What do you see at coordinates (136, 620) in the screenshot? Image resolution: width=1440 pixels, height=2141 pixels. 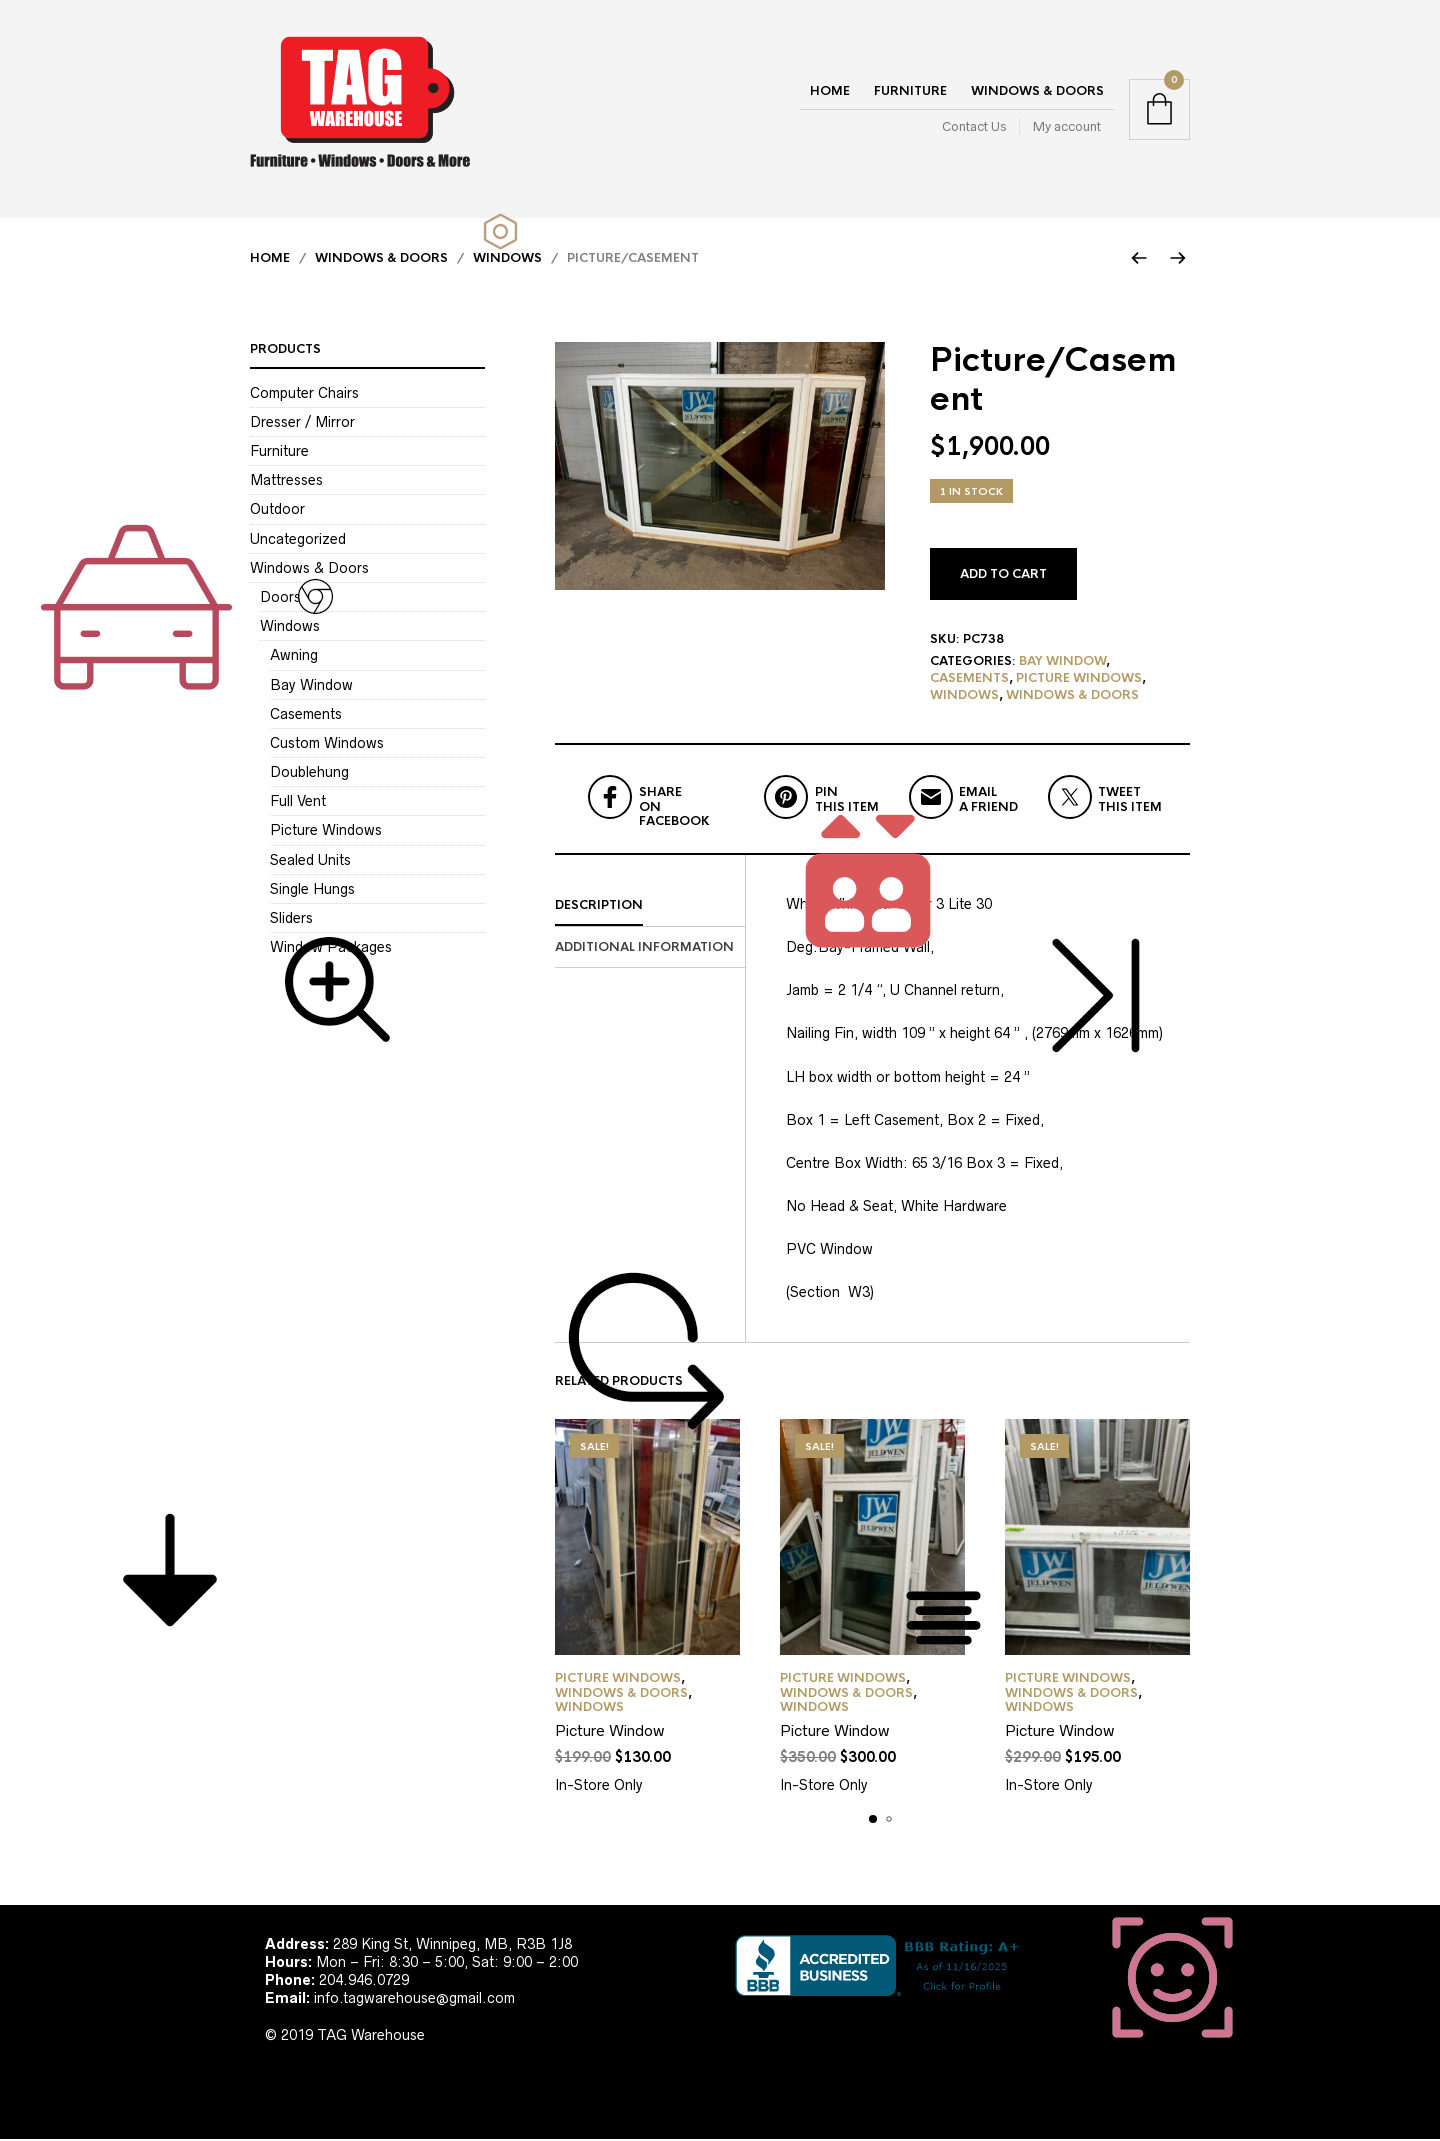 I see `request a taxi or cab ride` at bounding box center [136, 620].